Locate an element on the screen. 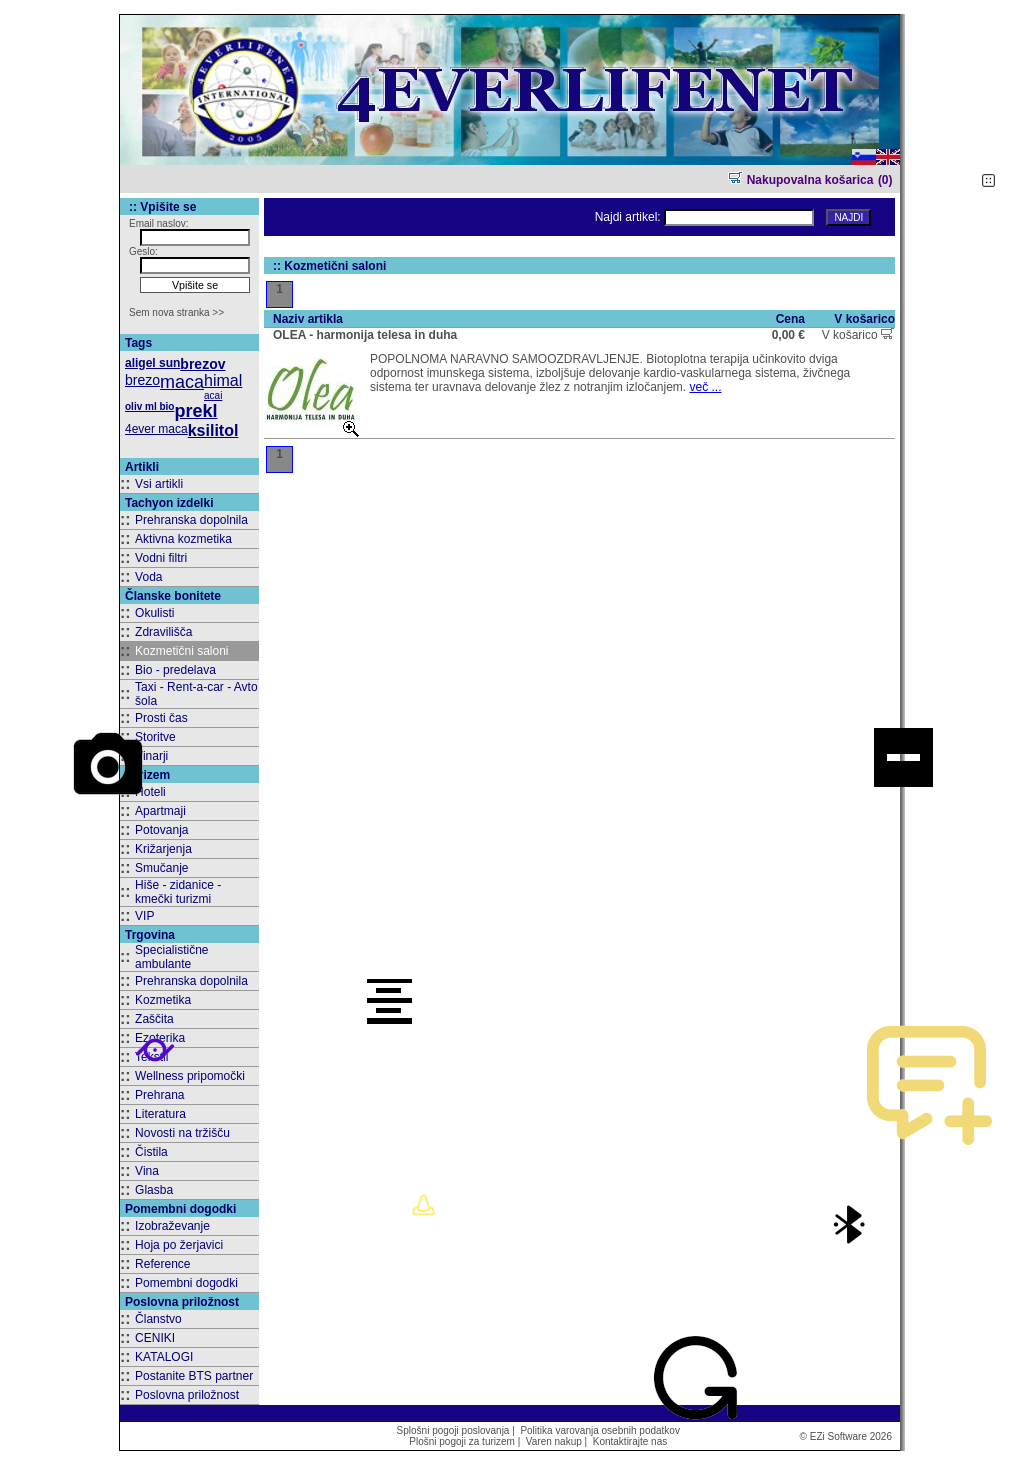 The image size is (1024, 1465). indicates an active bluetooth connection is located at coordinates (848, 1224).